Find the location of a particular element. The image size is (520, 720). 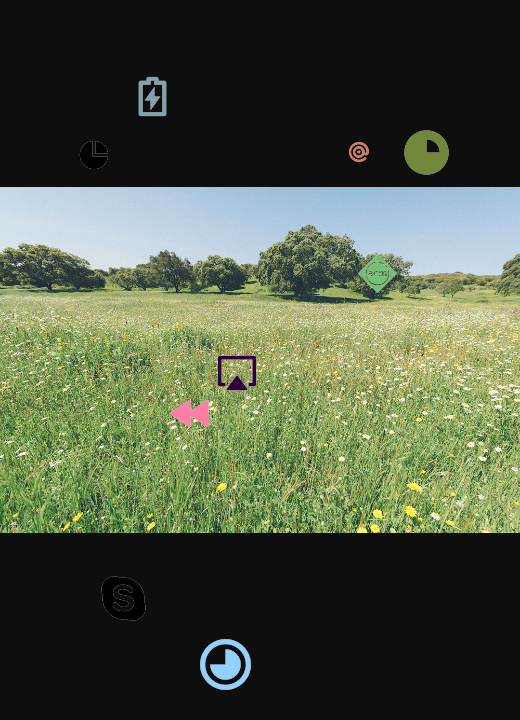

stream content to an airplay-enabled device is located at coordinates (237, 373).